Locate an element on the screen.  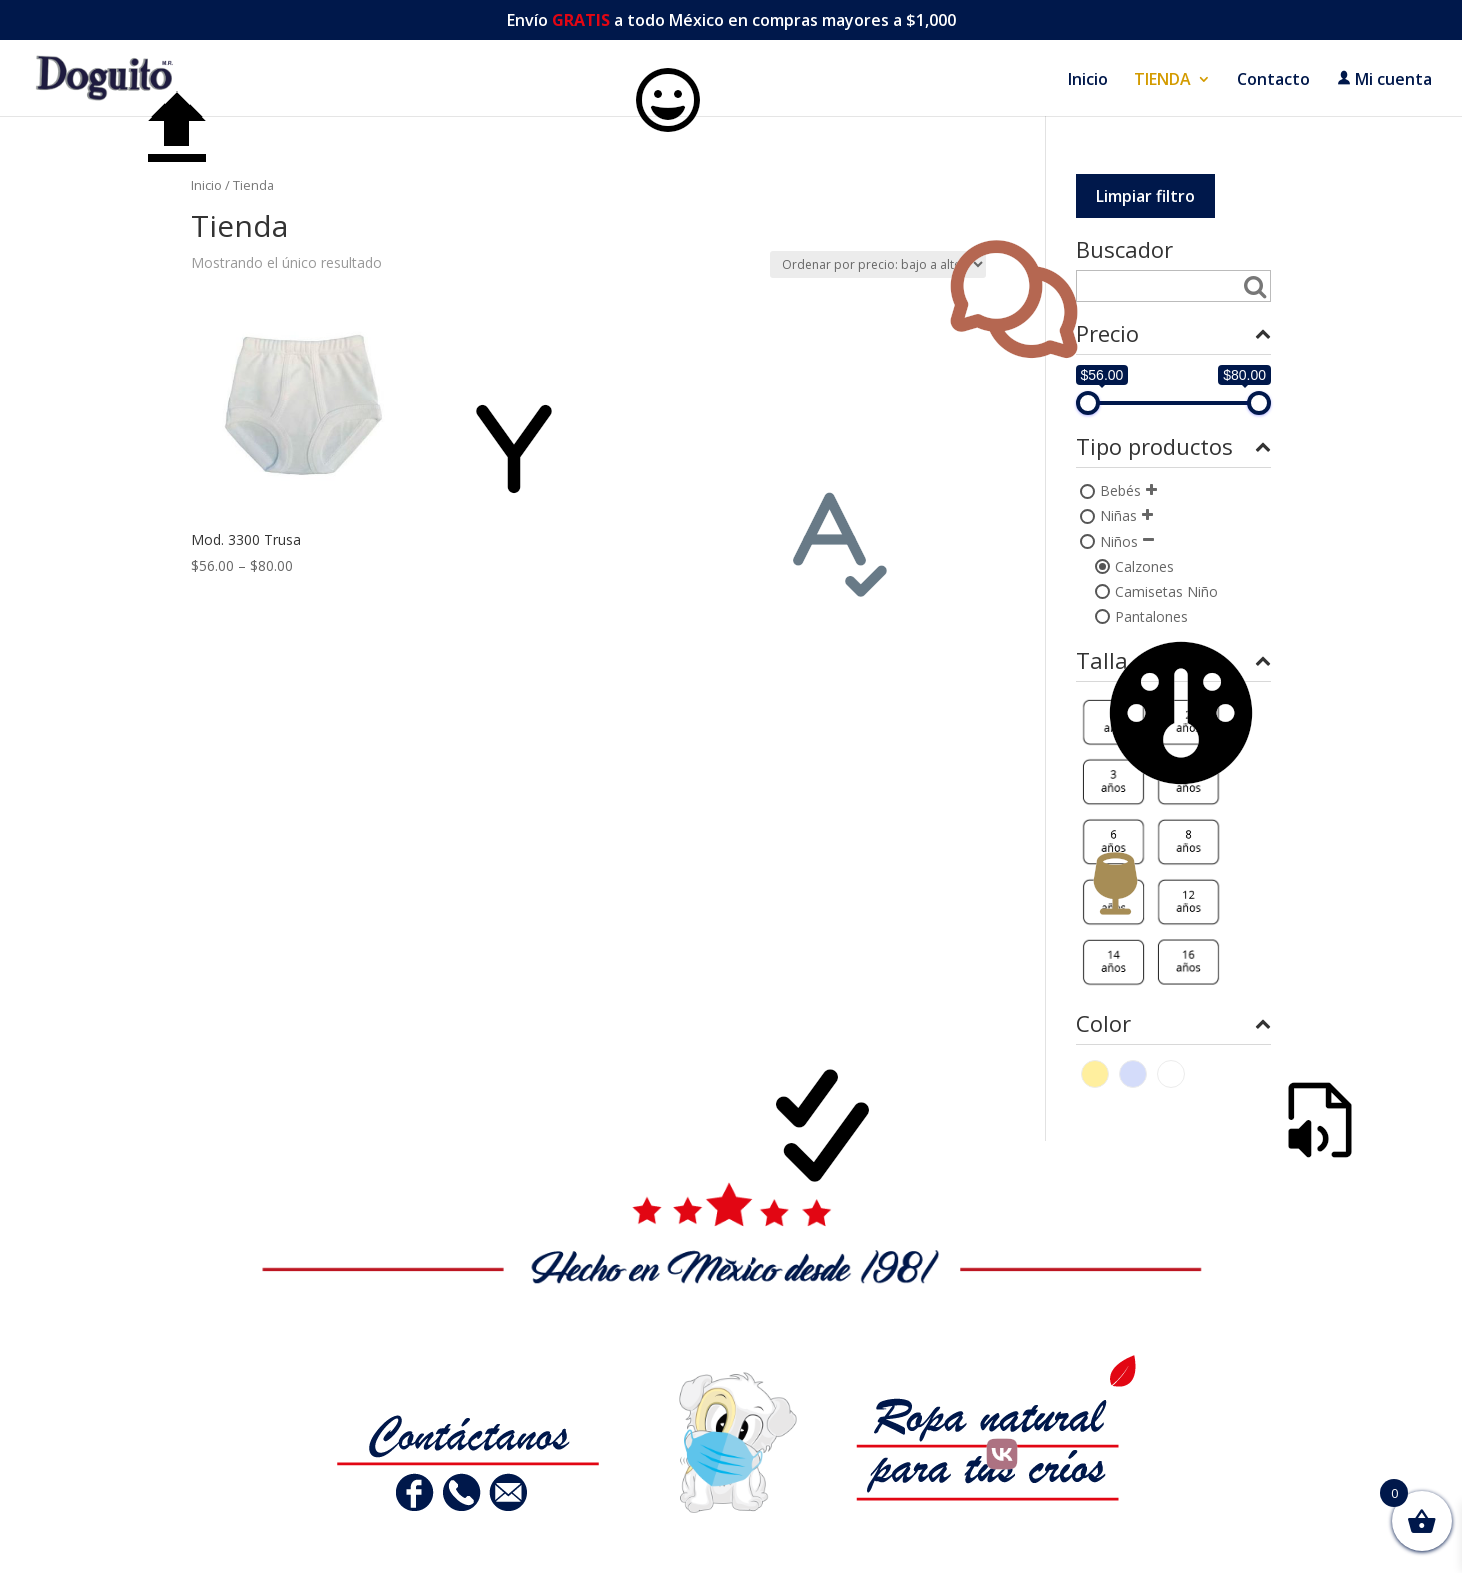
check spelling and grammar is located at coordinates (829, 539).